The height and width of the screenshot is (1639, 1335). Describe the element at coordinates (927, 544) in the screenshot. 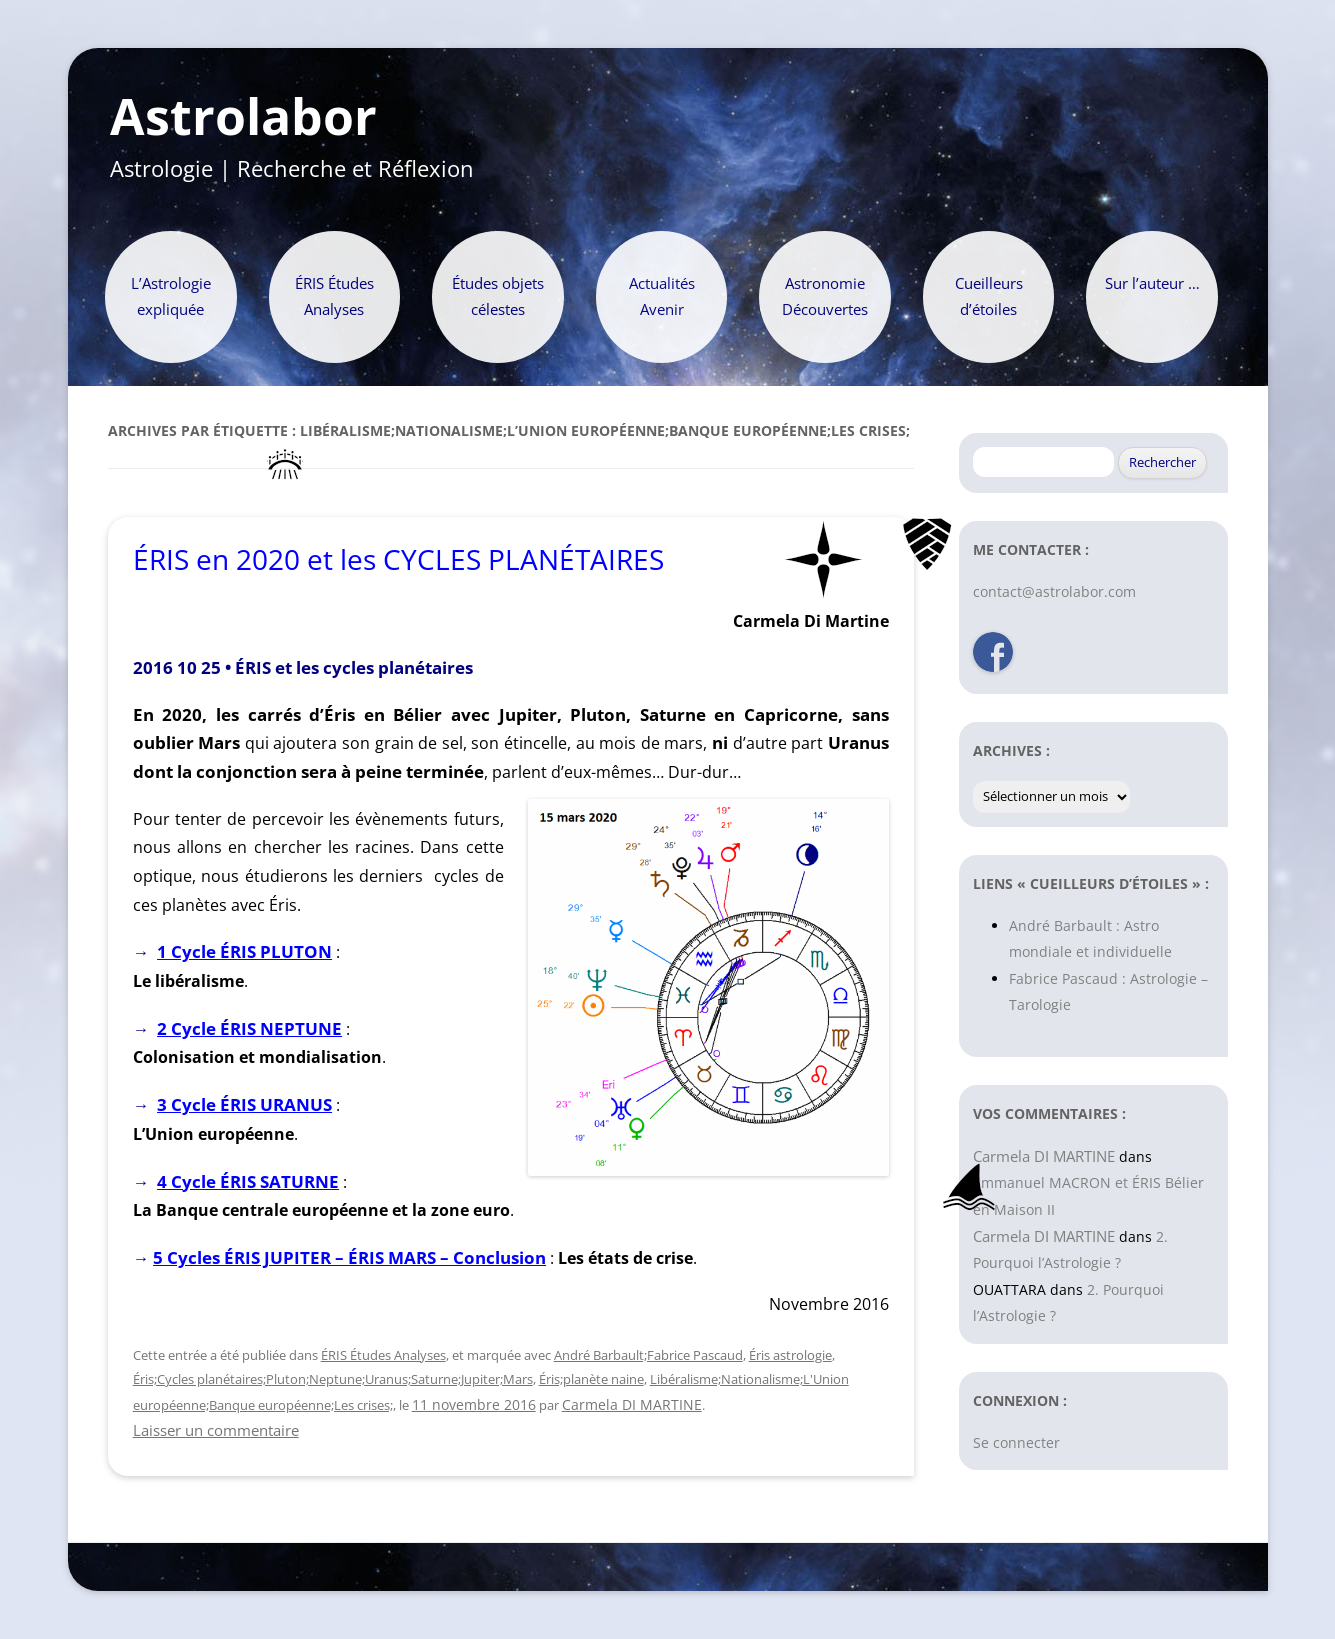

I see `equip or view layered armor sets` at that location.